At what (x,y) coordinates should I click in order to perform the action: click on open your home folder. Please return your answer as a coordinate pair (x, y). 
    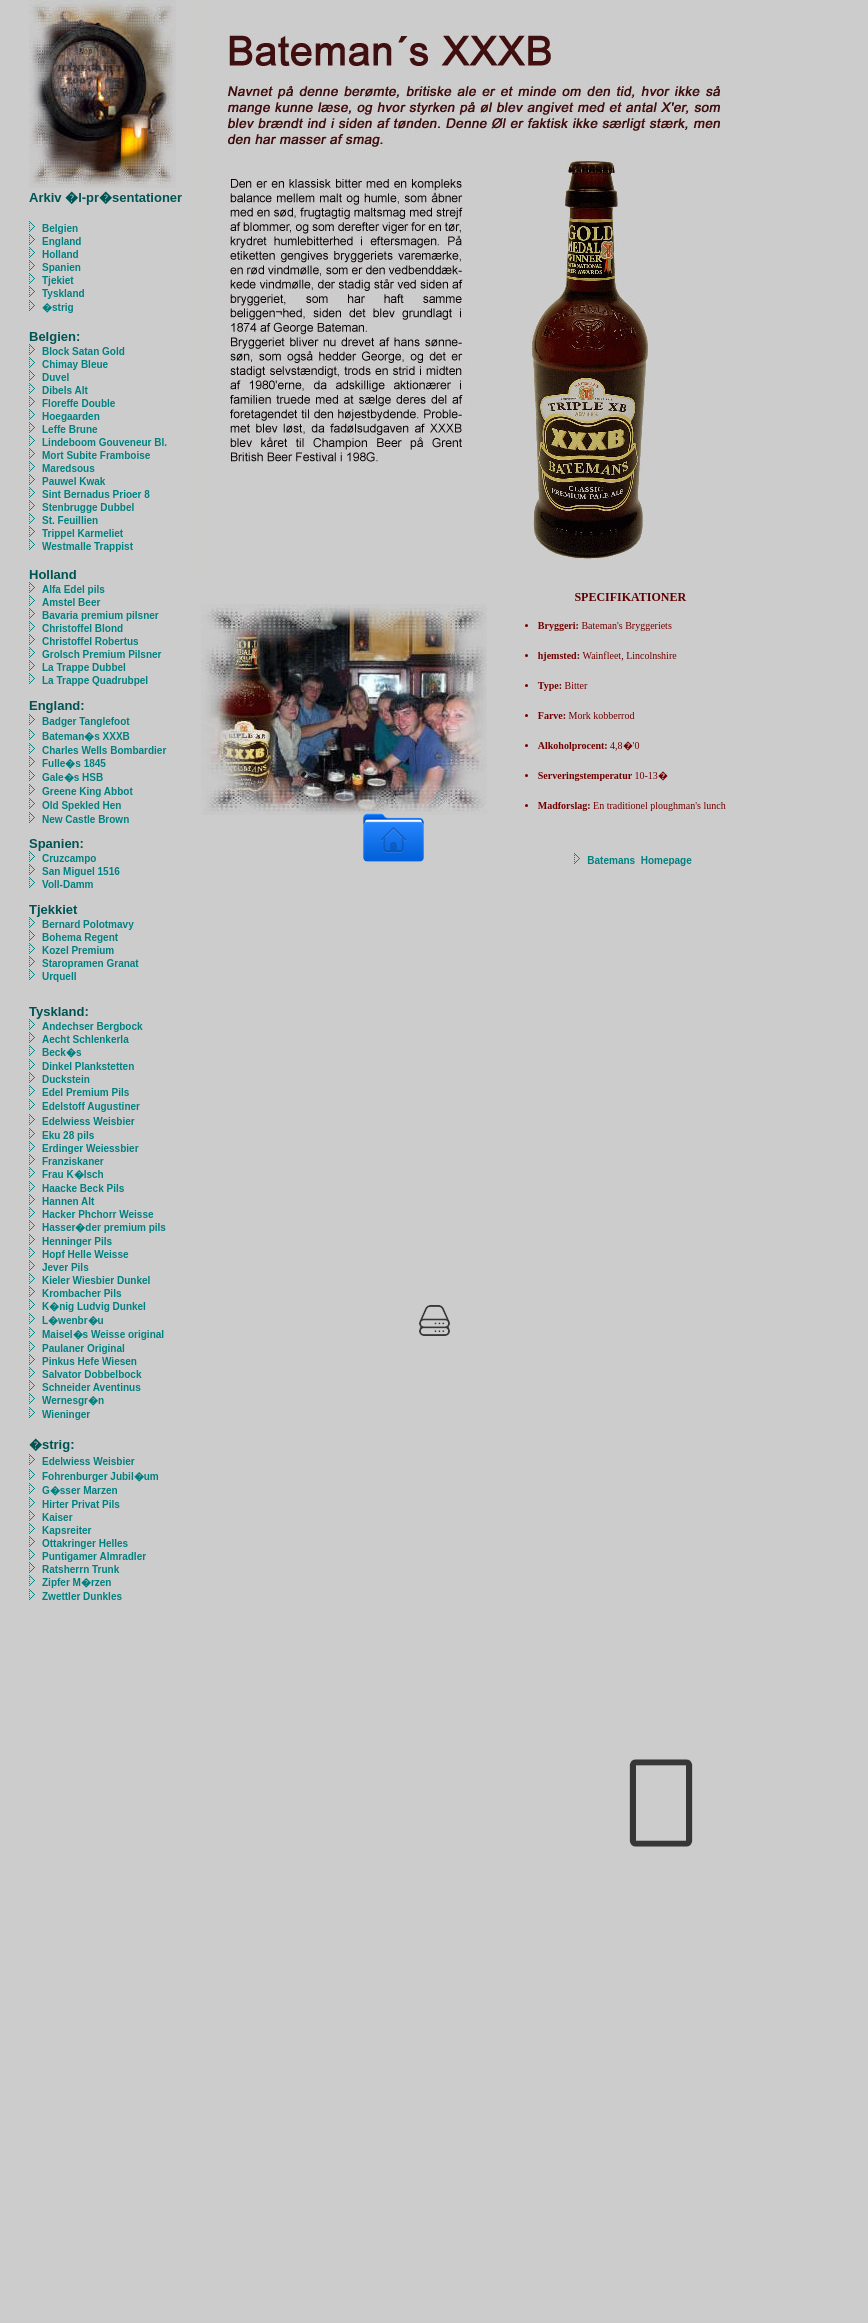
    Looking at the image, I should click on (393, 837).